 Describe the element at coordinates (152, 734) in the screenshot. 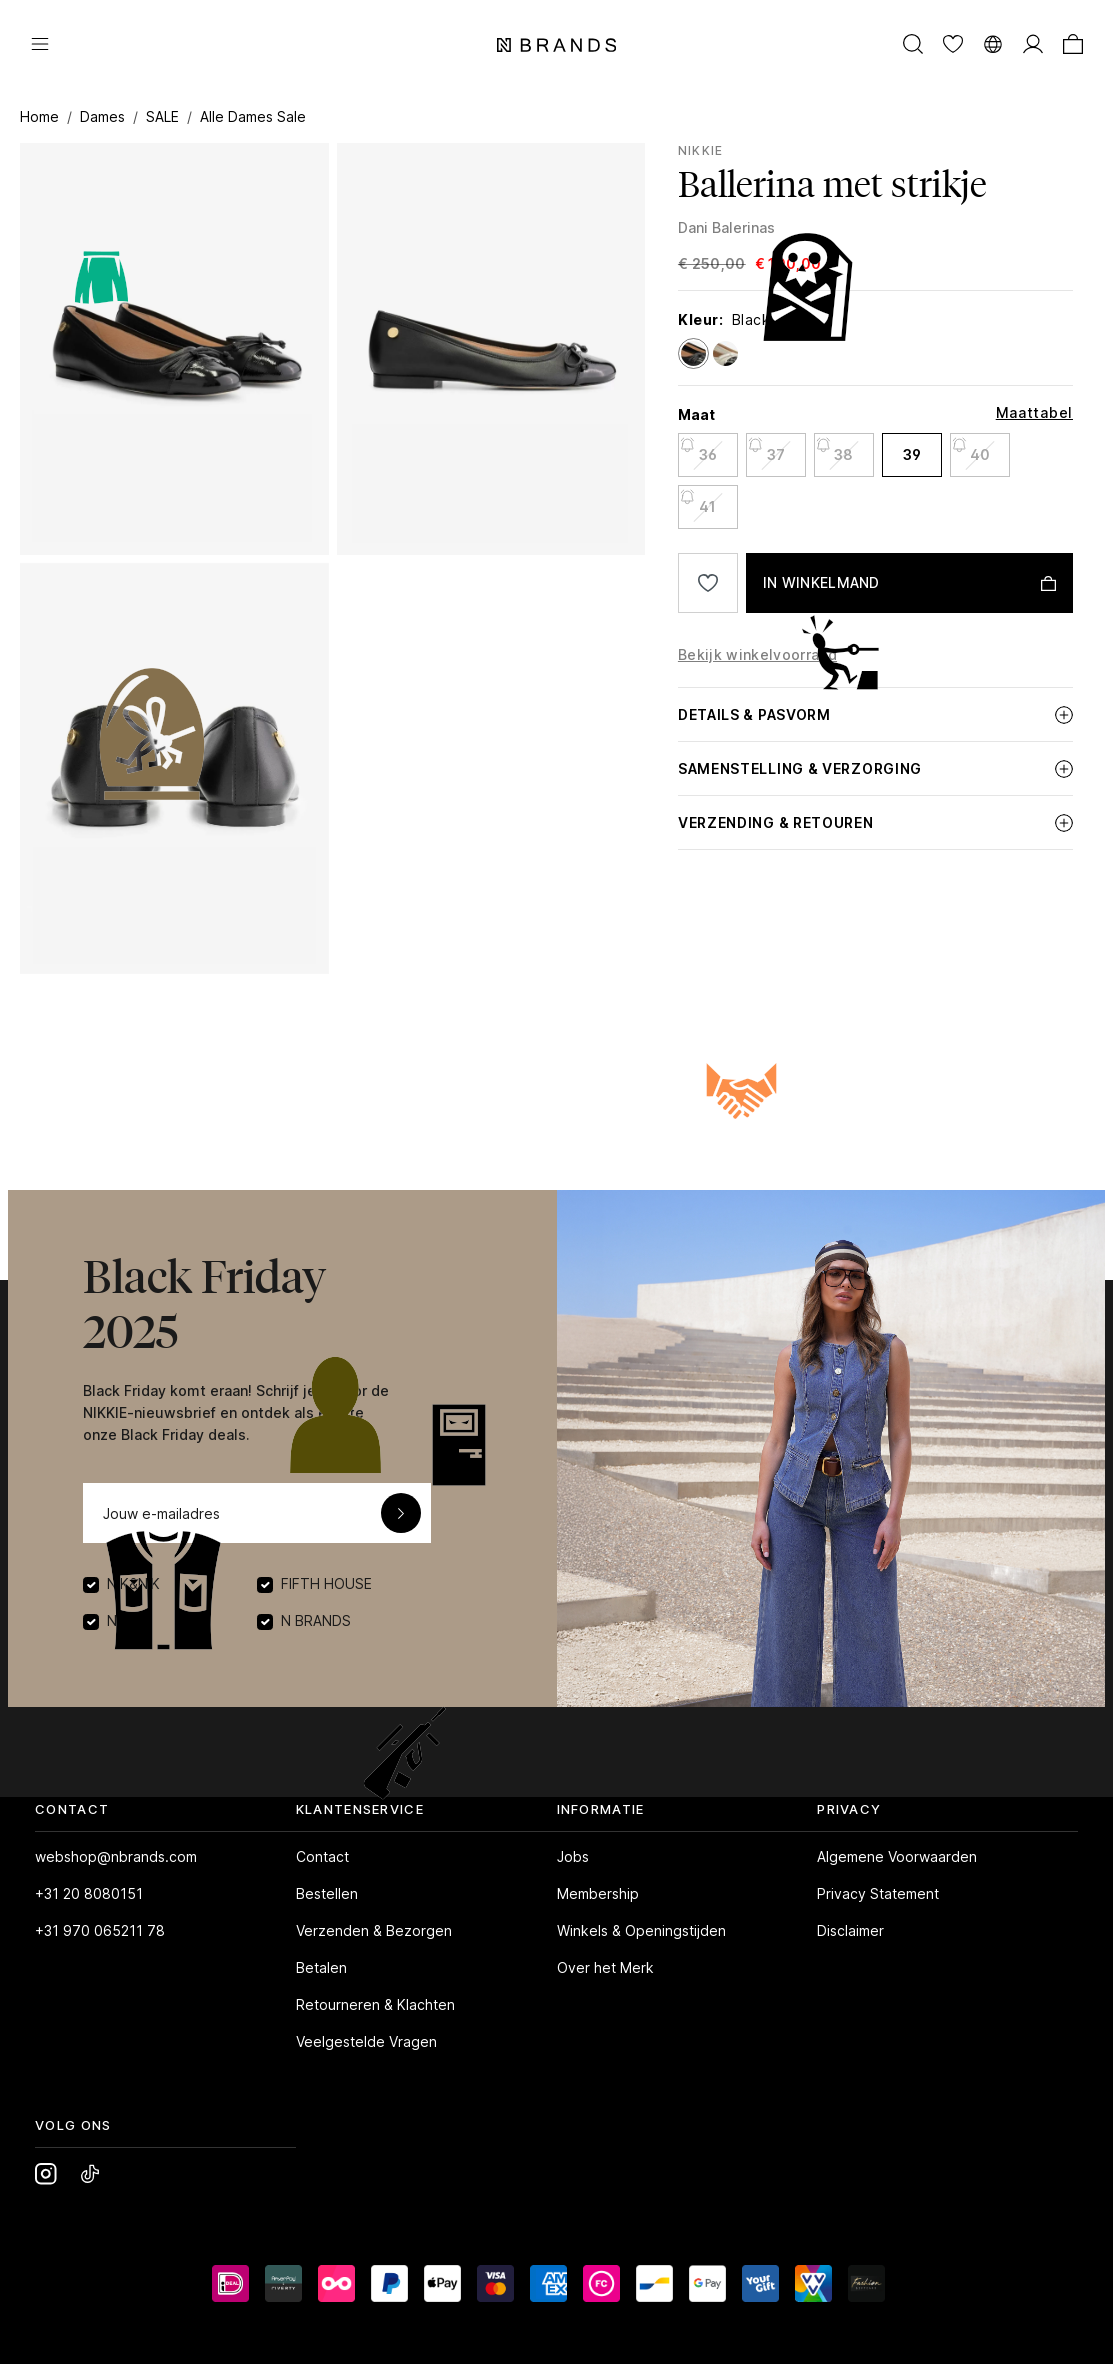

I see `prehistoric or fossil-themed game element` at that location.